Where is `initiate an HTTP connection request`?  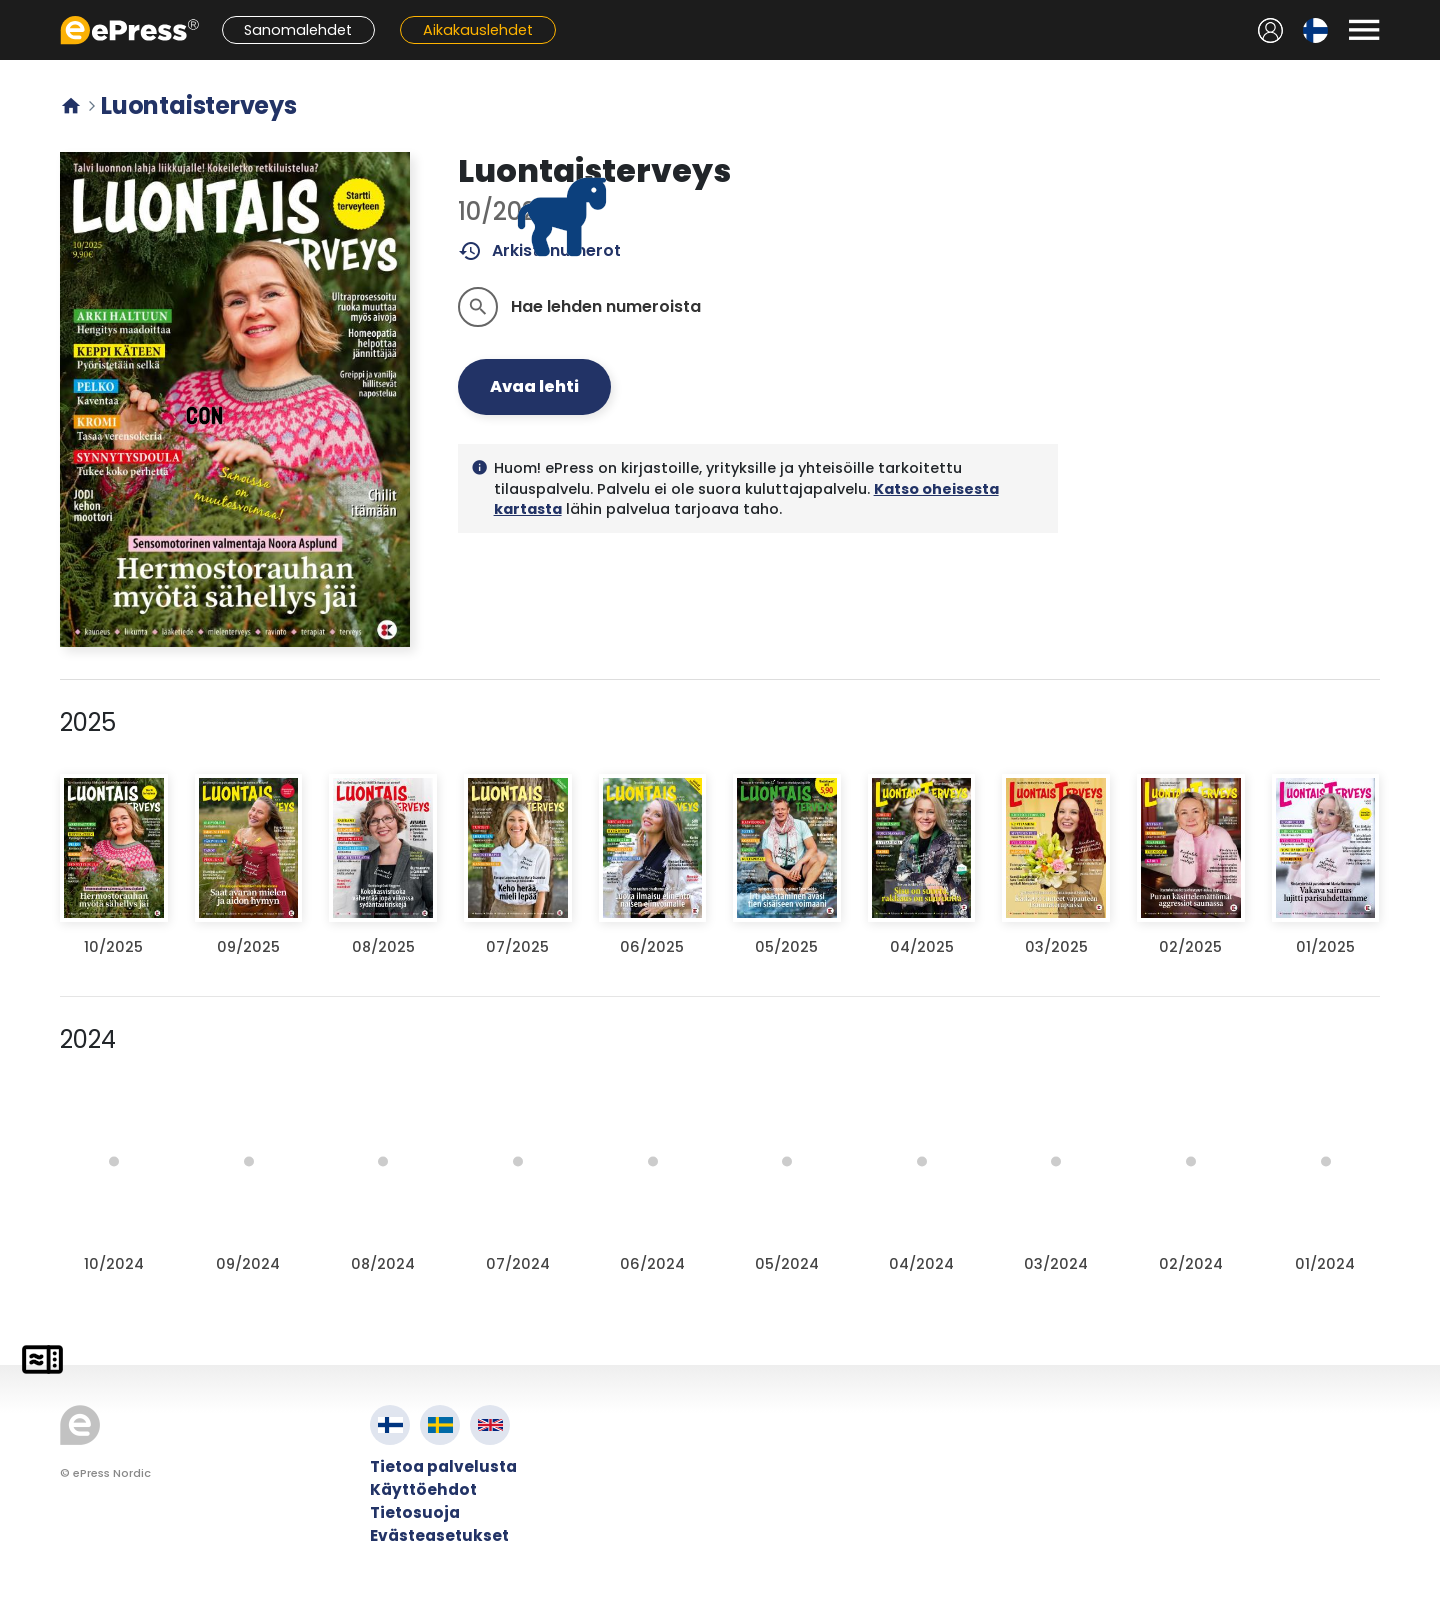
initiate an HTTP connection request is located at coordinates (204, 415).